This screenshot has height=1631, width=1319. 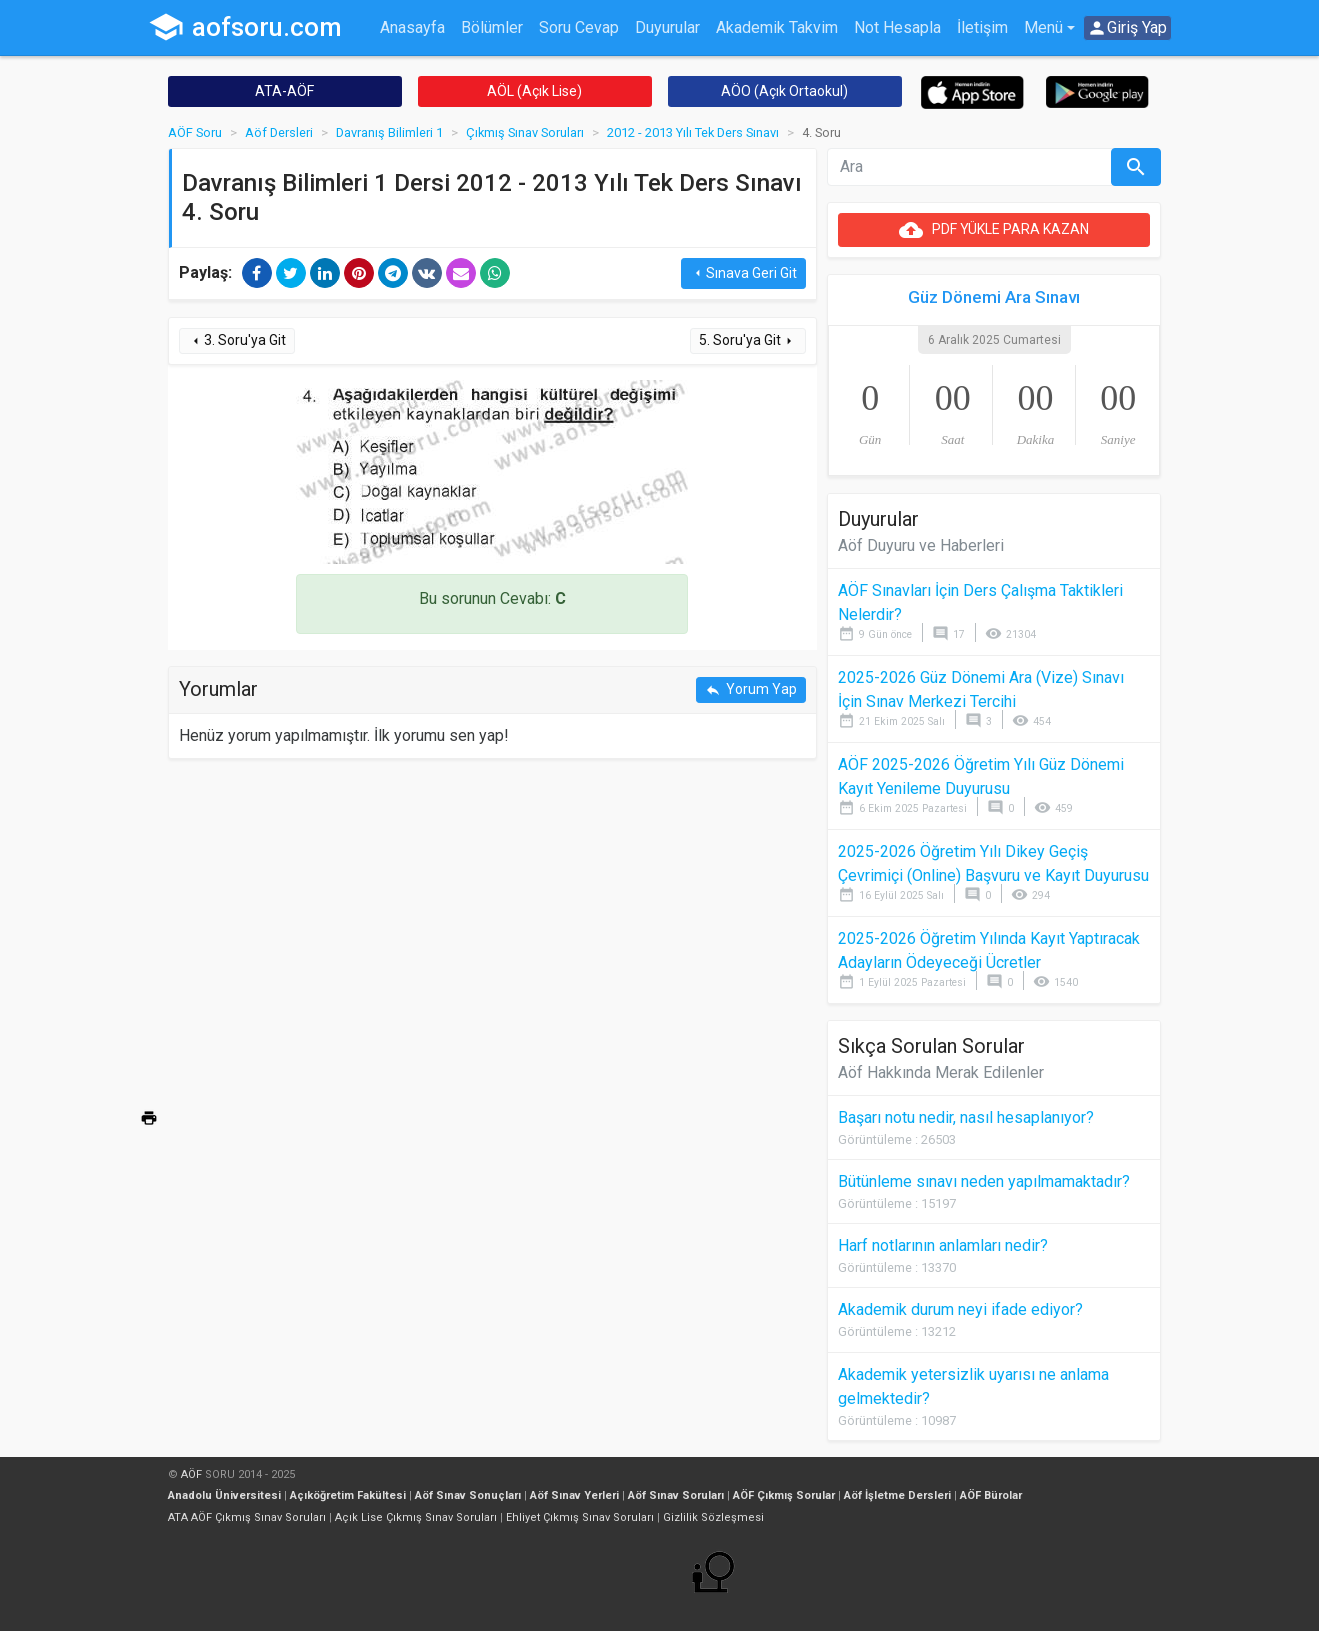 I want to click on print current document or page, so click(x=149, y=1118).